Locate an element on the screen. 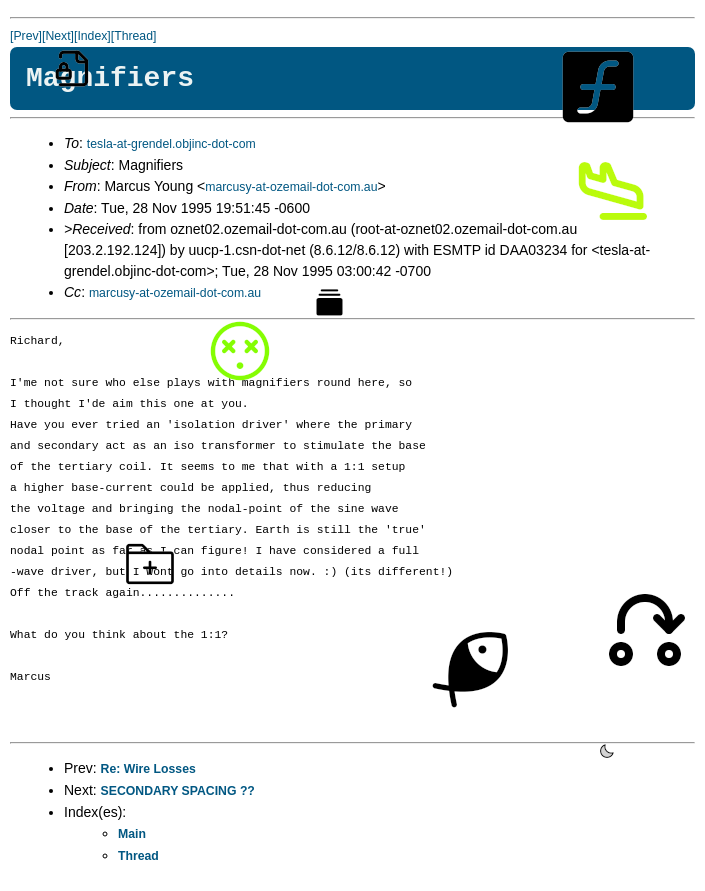 This screenshot has height=891, width=705. view stacked cards or layers is located at coordinates (329, 303).